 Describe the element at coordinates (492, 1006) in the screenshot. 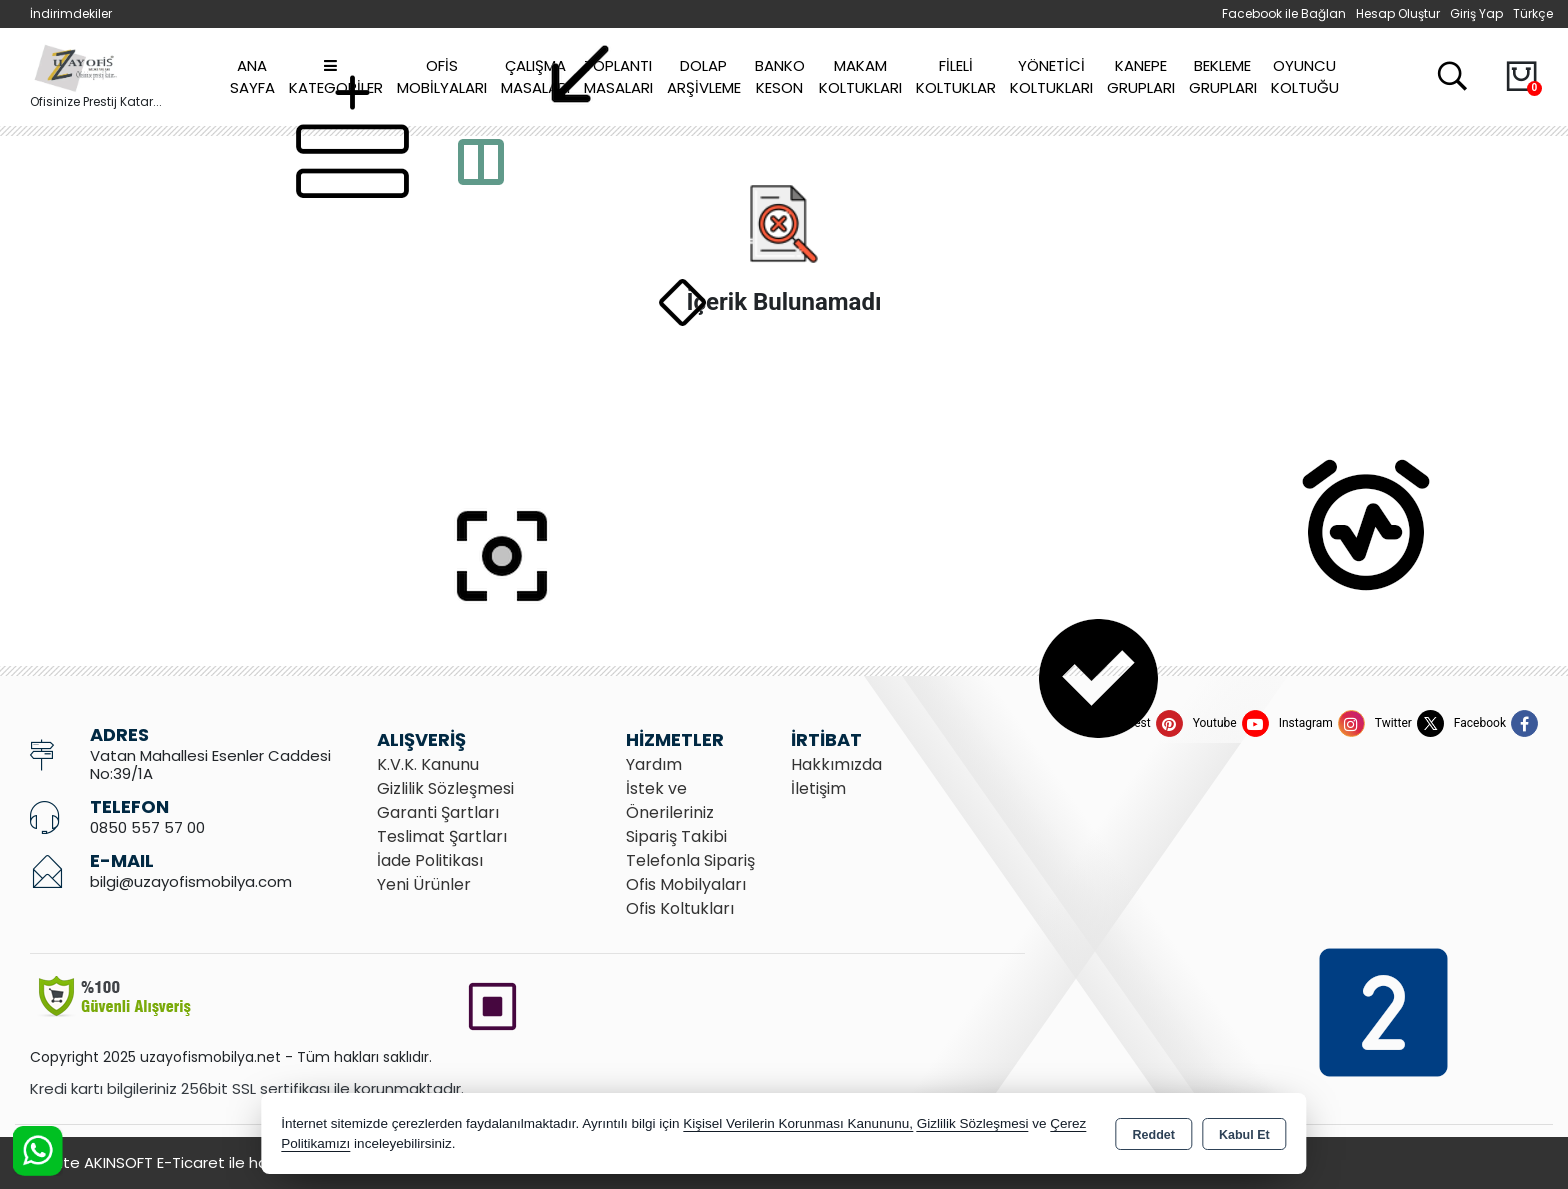

I see `stop or halt media playback` at that location.